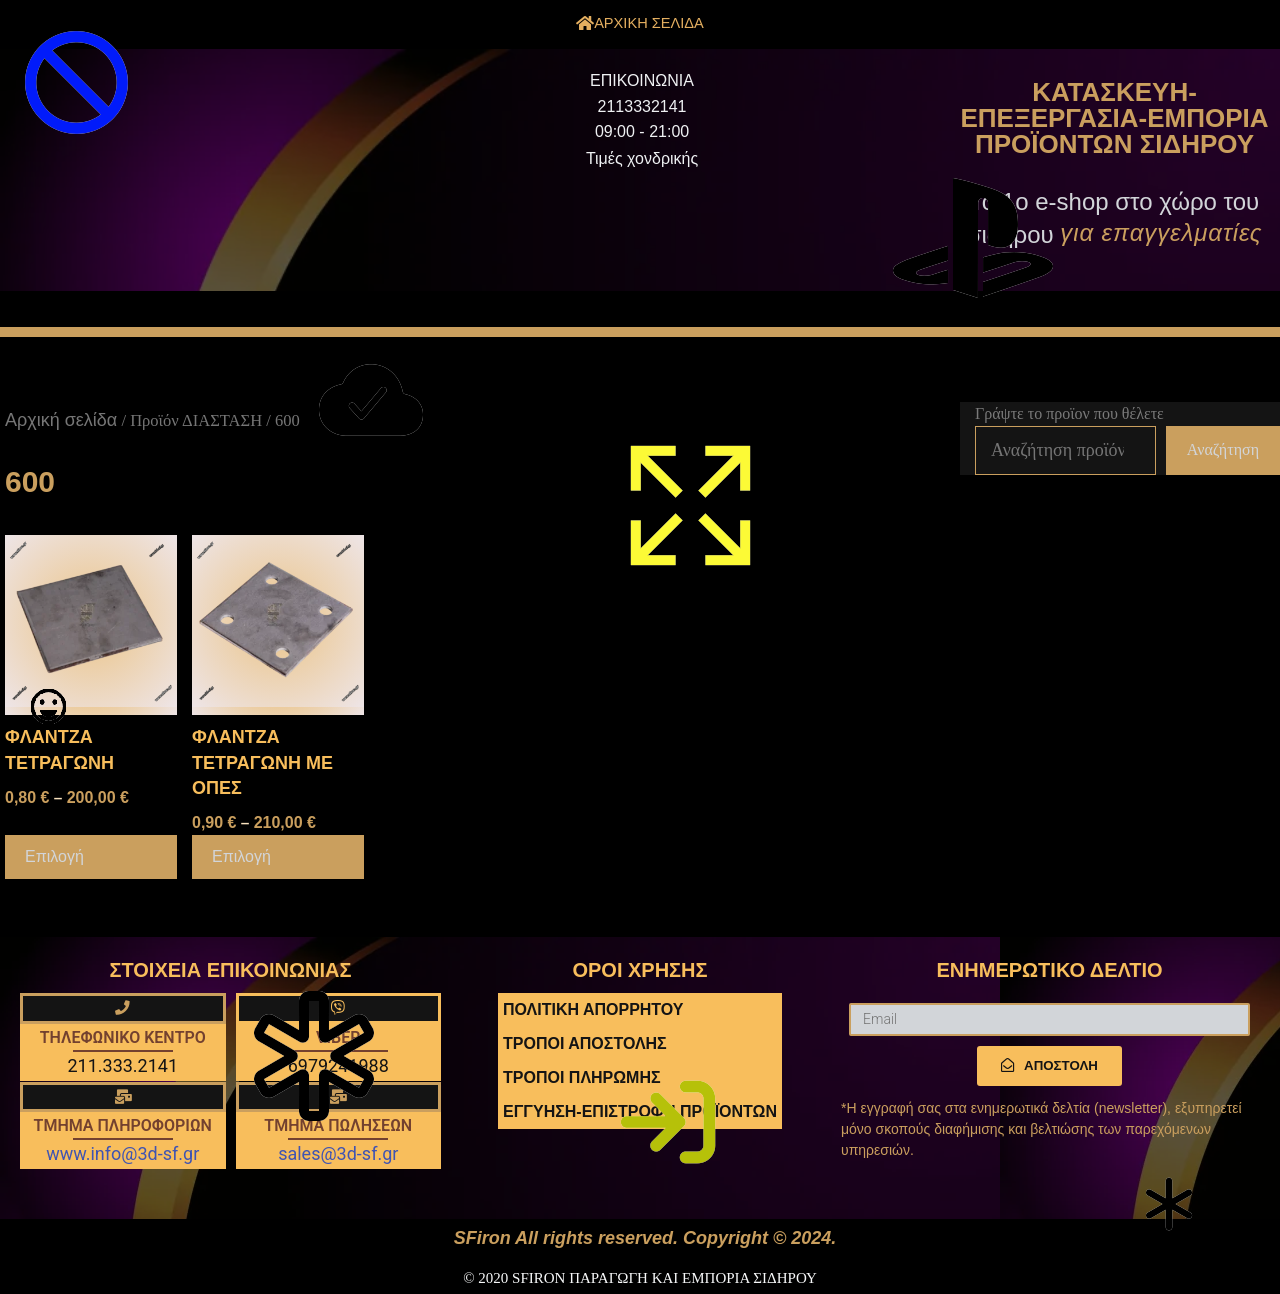 The height and width of the screenshot is (1294, 1280). Describe the element at coordinates (371, 400) in the screenshot. I see `file successfully uploaded to cloud storage` at that location.